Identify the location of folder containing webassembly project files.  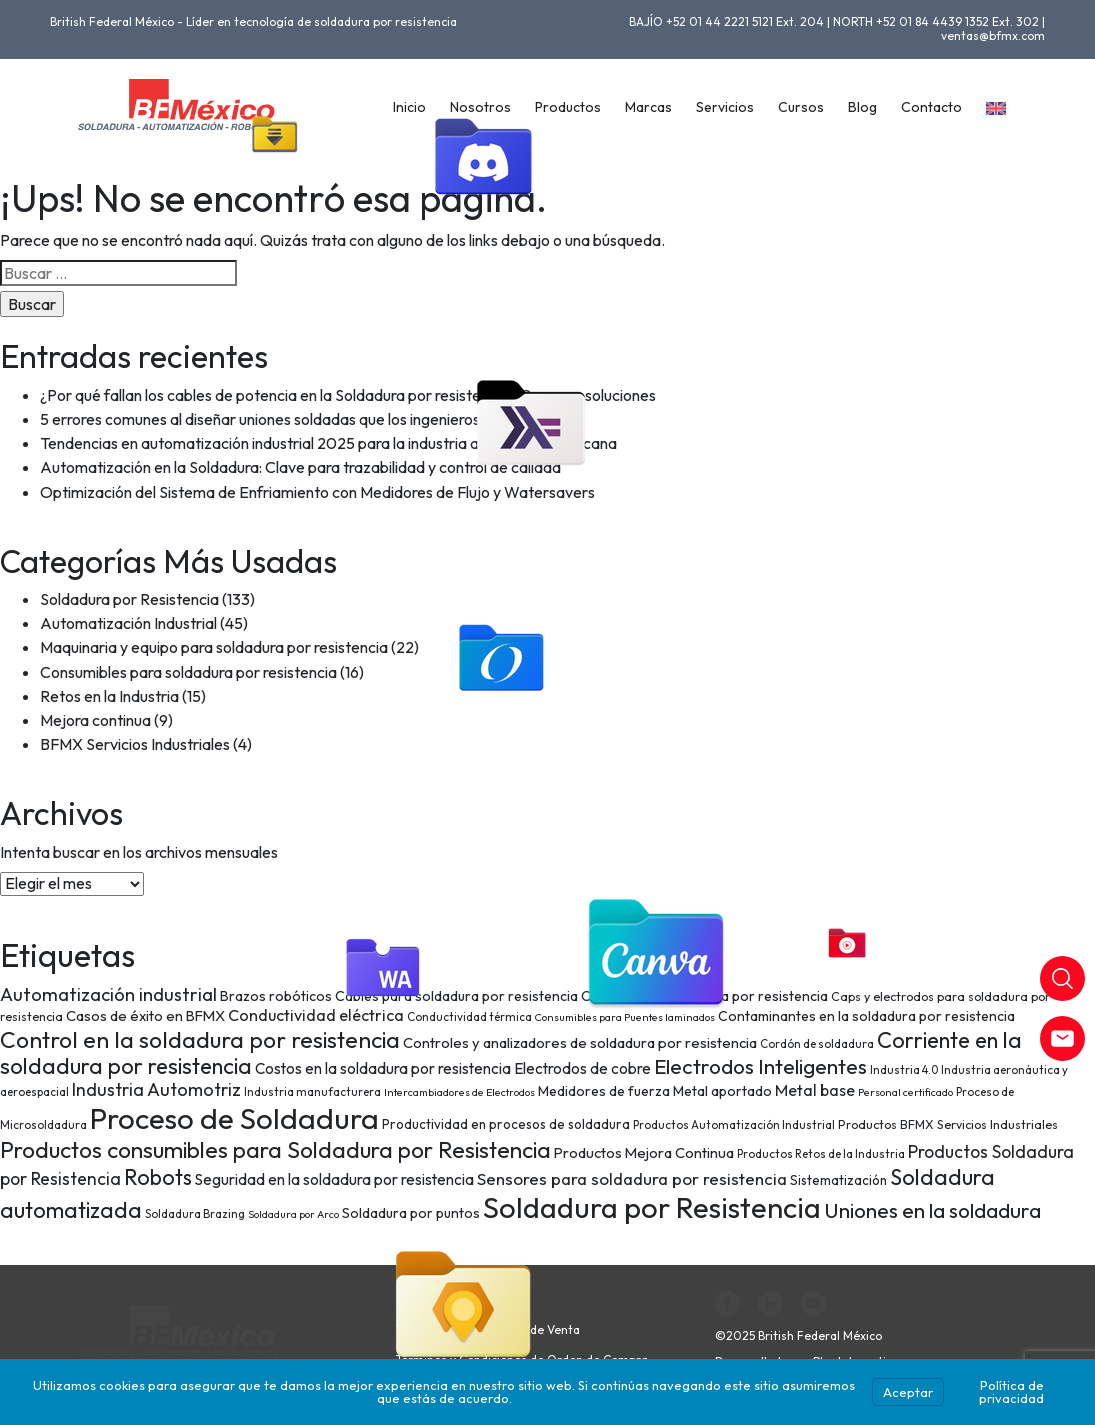
(382, 969).